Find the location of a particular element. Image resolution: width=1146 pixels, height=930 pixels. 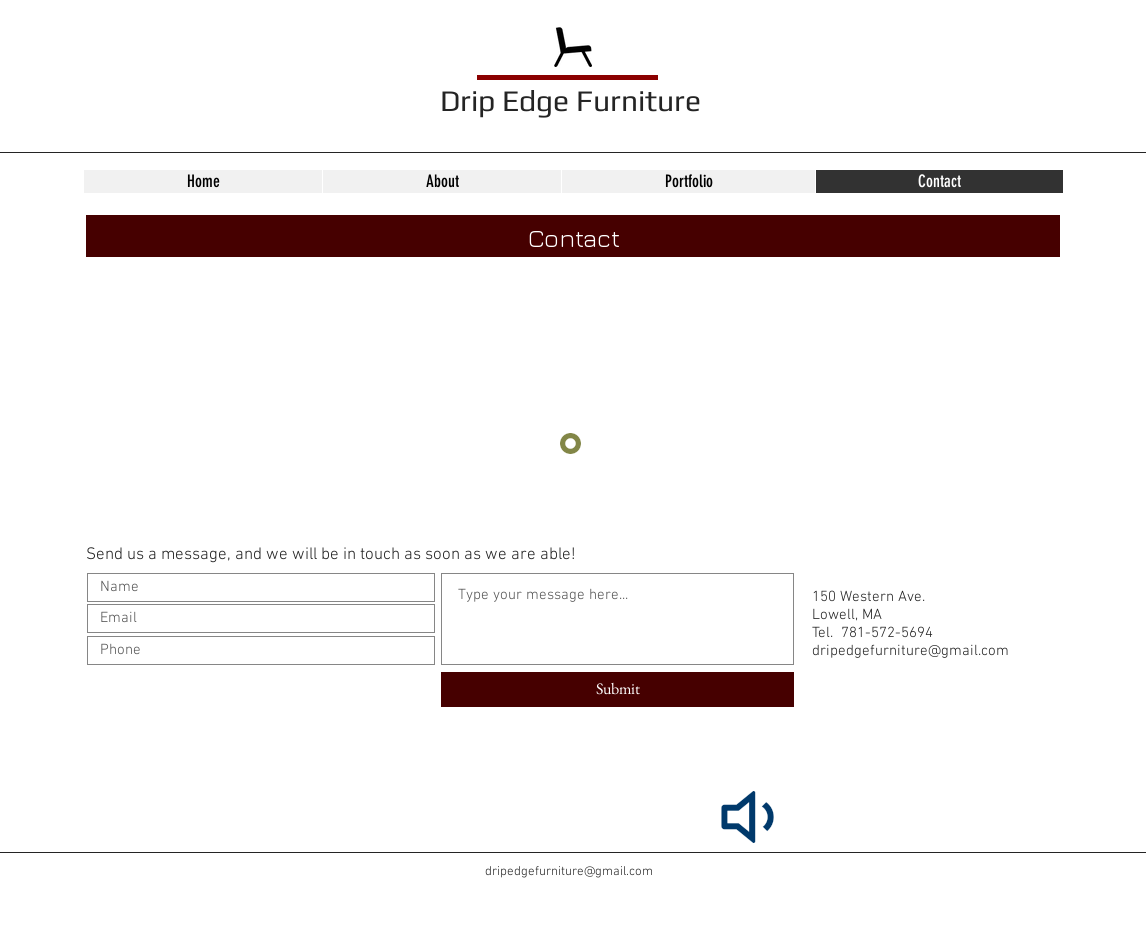

decrease audio volume is located at coordinates (746, 817).